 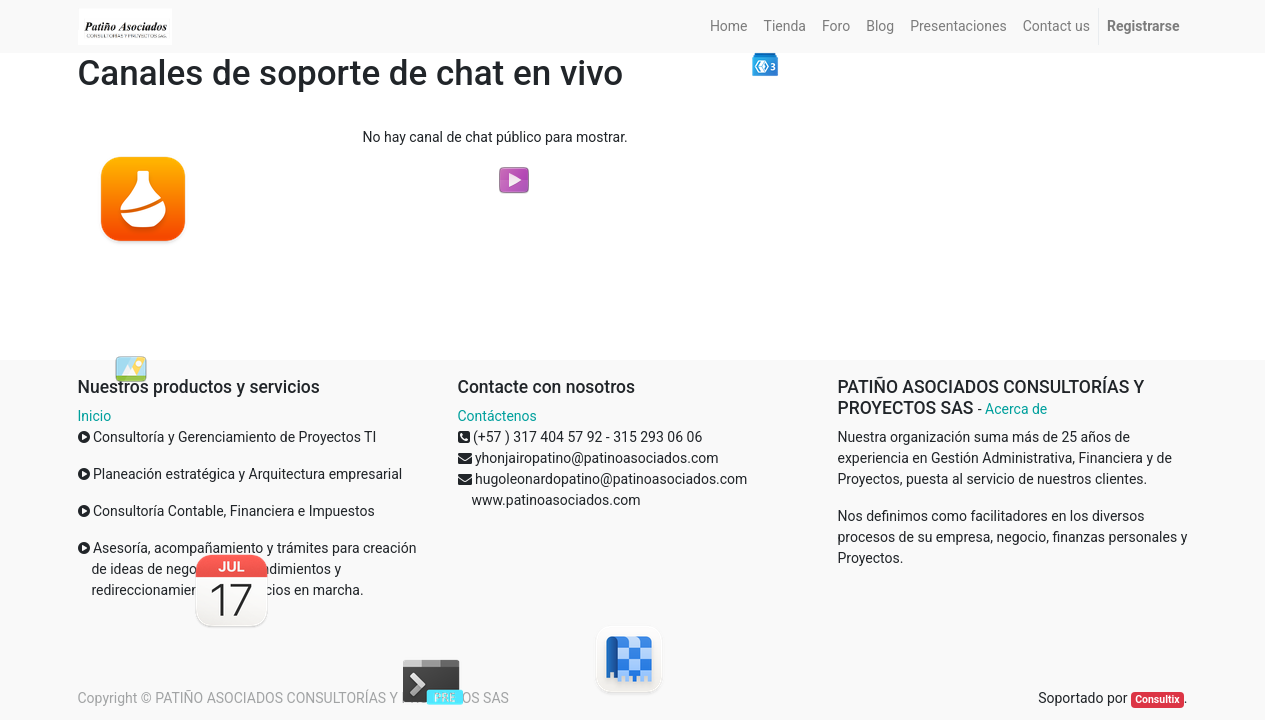 What do you see at coordinates (433, 681) in the screenshot?
I see `open windows terminal preview app` at bounding box center [433, 681].